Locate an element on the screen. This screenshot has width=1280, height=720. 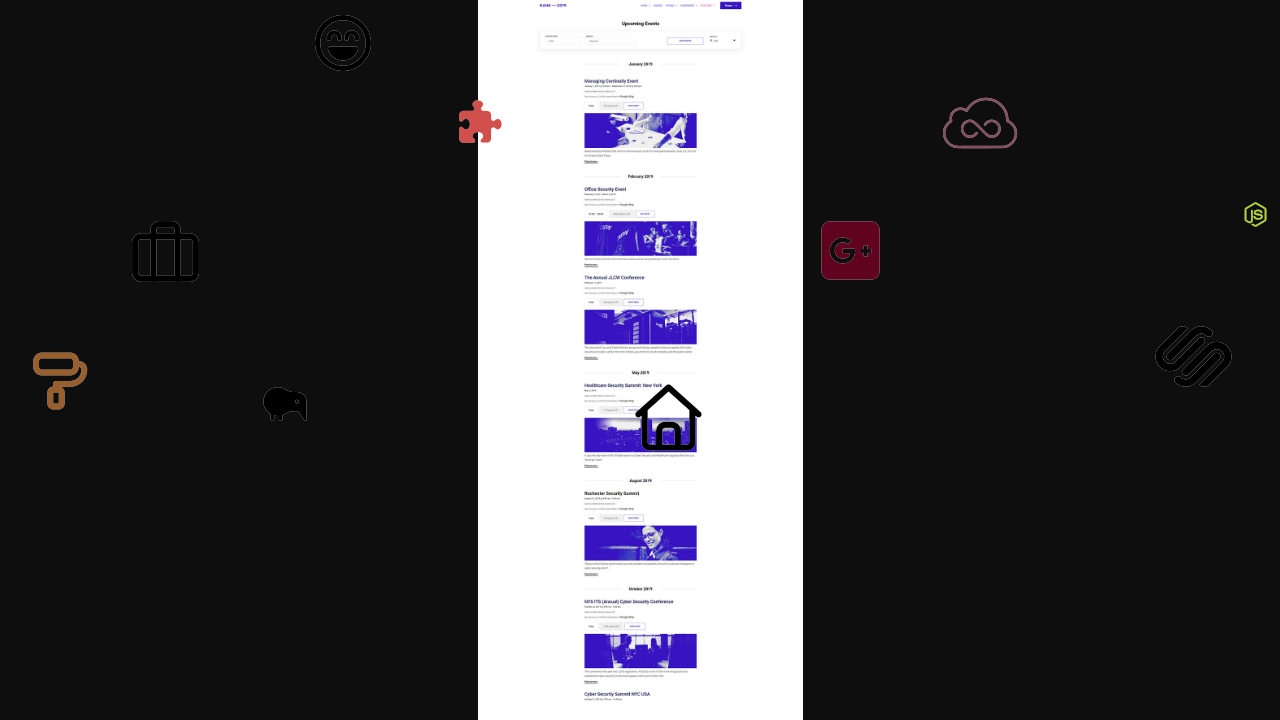
Node.js logo is located at coordinates (1255, 214).